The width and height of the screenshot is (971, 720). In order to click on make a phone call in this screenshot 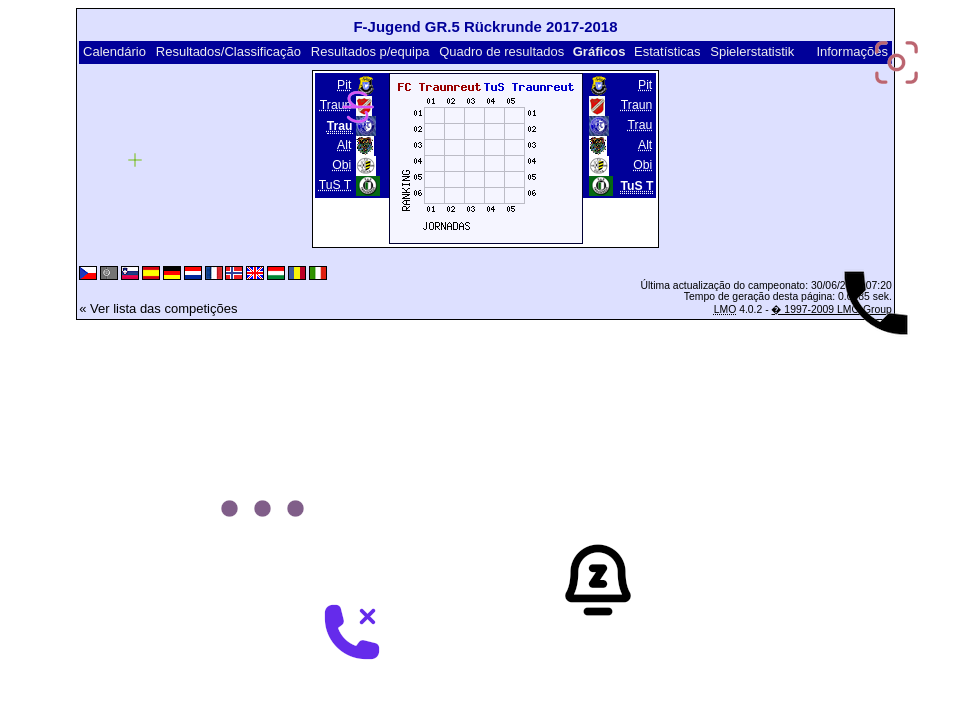, I will do `click(876, 303)`.